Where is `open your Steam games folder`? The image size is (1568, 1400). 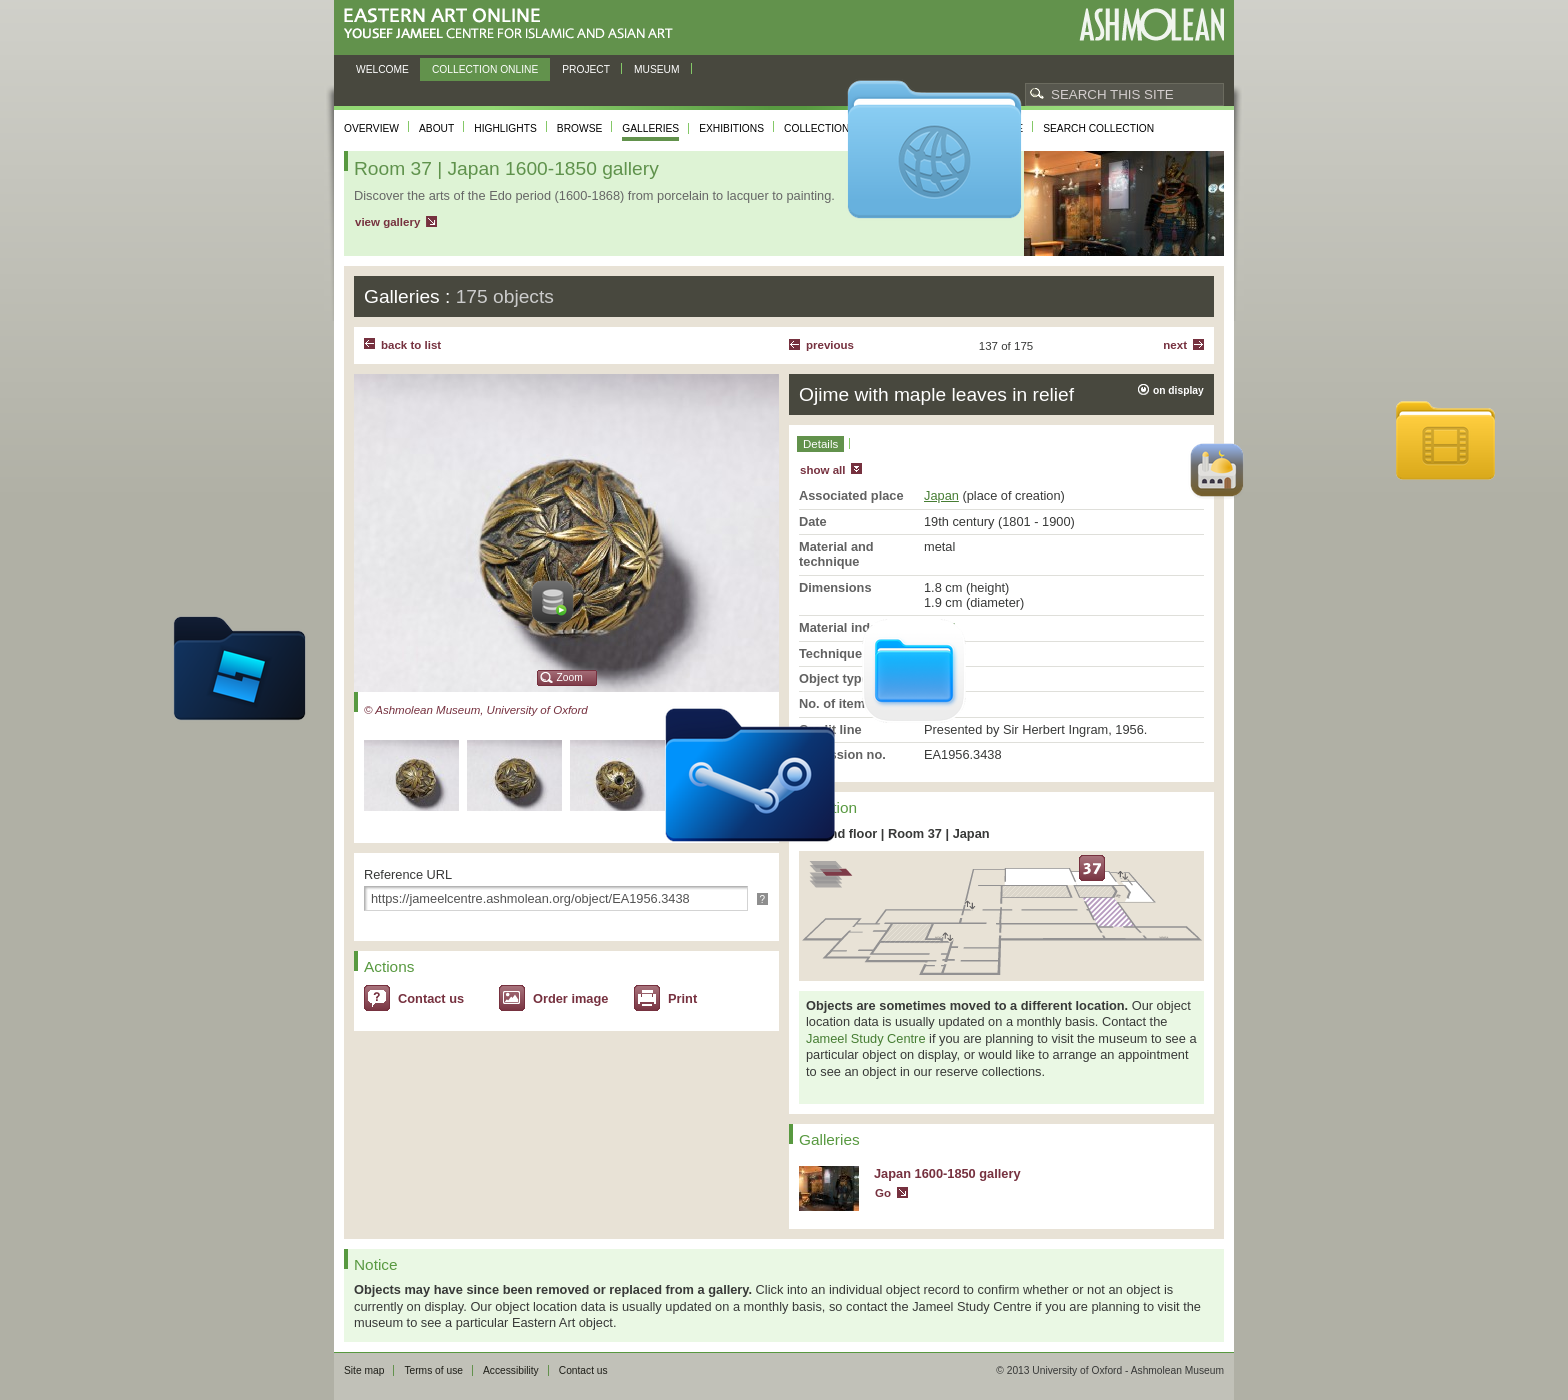 open your Steam games folder is located at coordinates (749, 779).